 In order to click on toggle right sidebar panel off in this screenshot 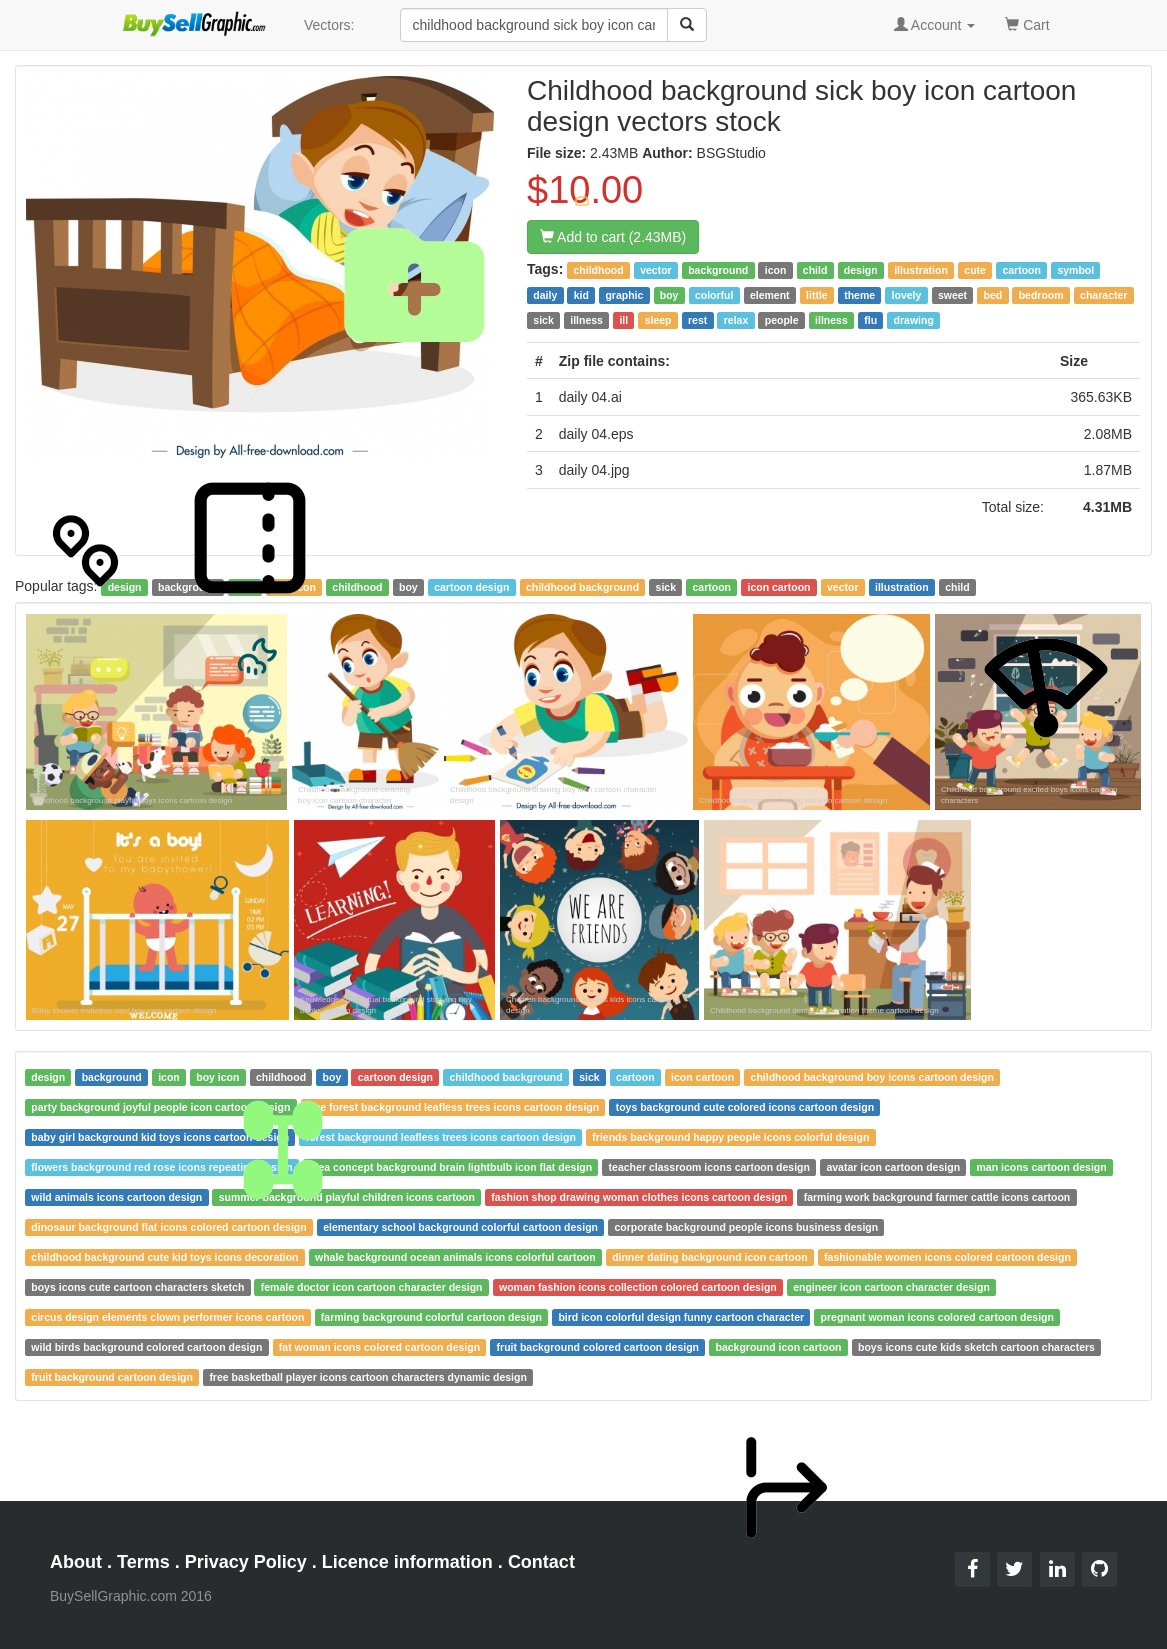, I will do `click(250, 538)`.